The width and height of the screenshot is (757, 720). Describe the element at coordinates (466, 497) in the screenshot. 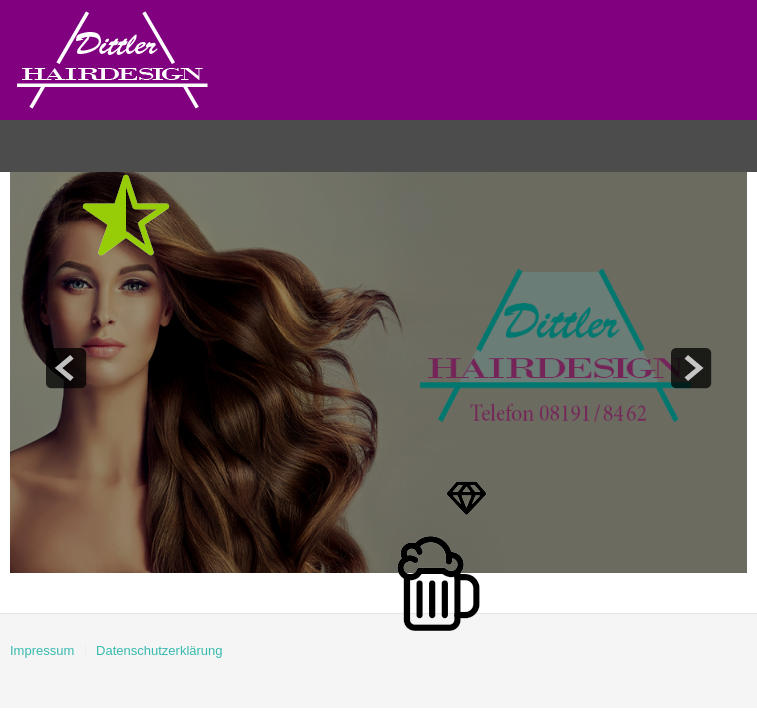

I see `open sketch design app` at that location.